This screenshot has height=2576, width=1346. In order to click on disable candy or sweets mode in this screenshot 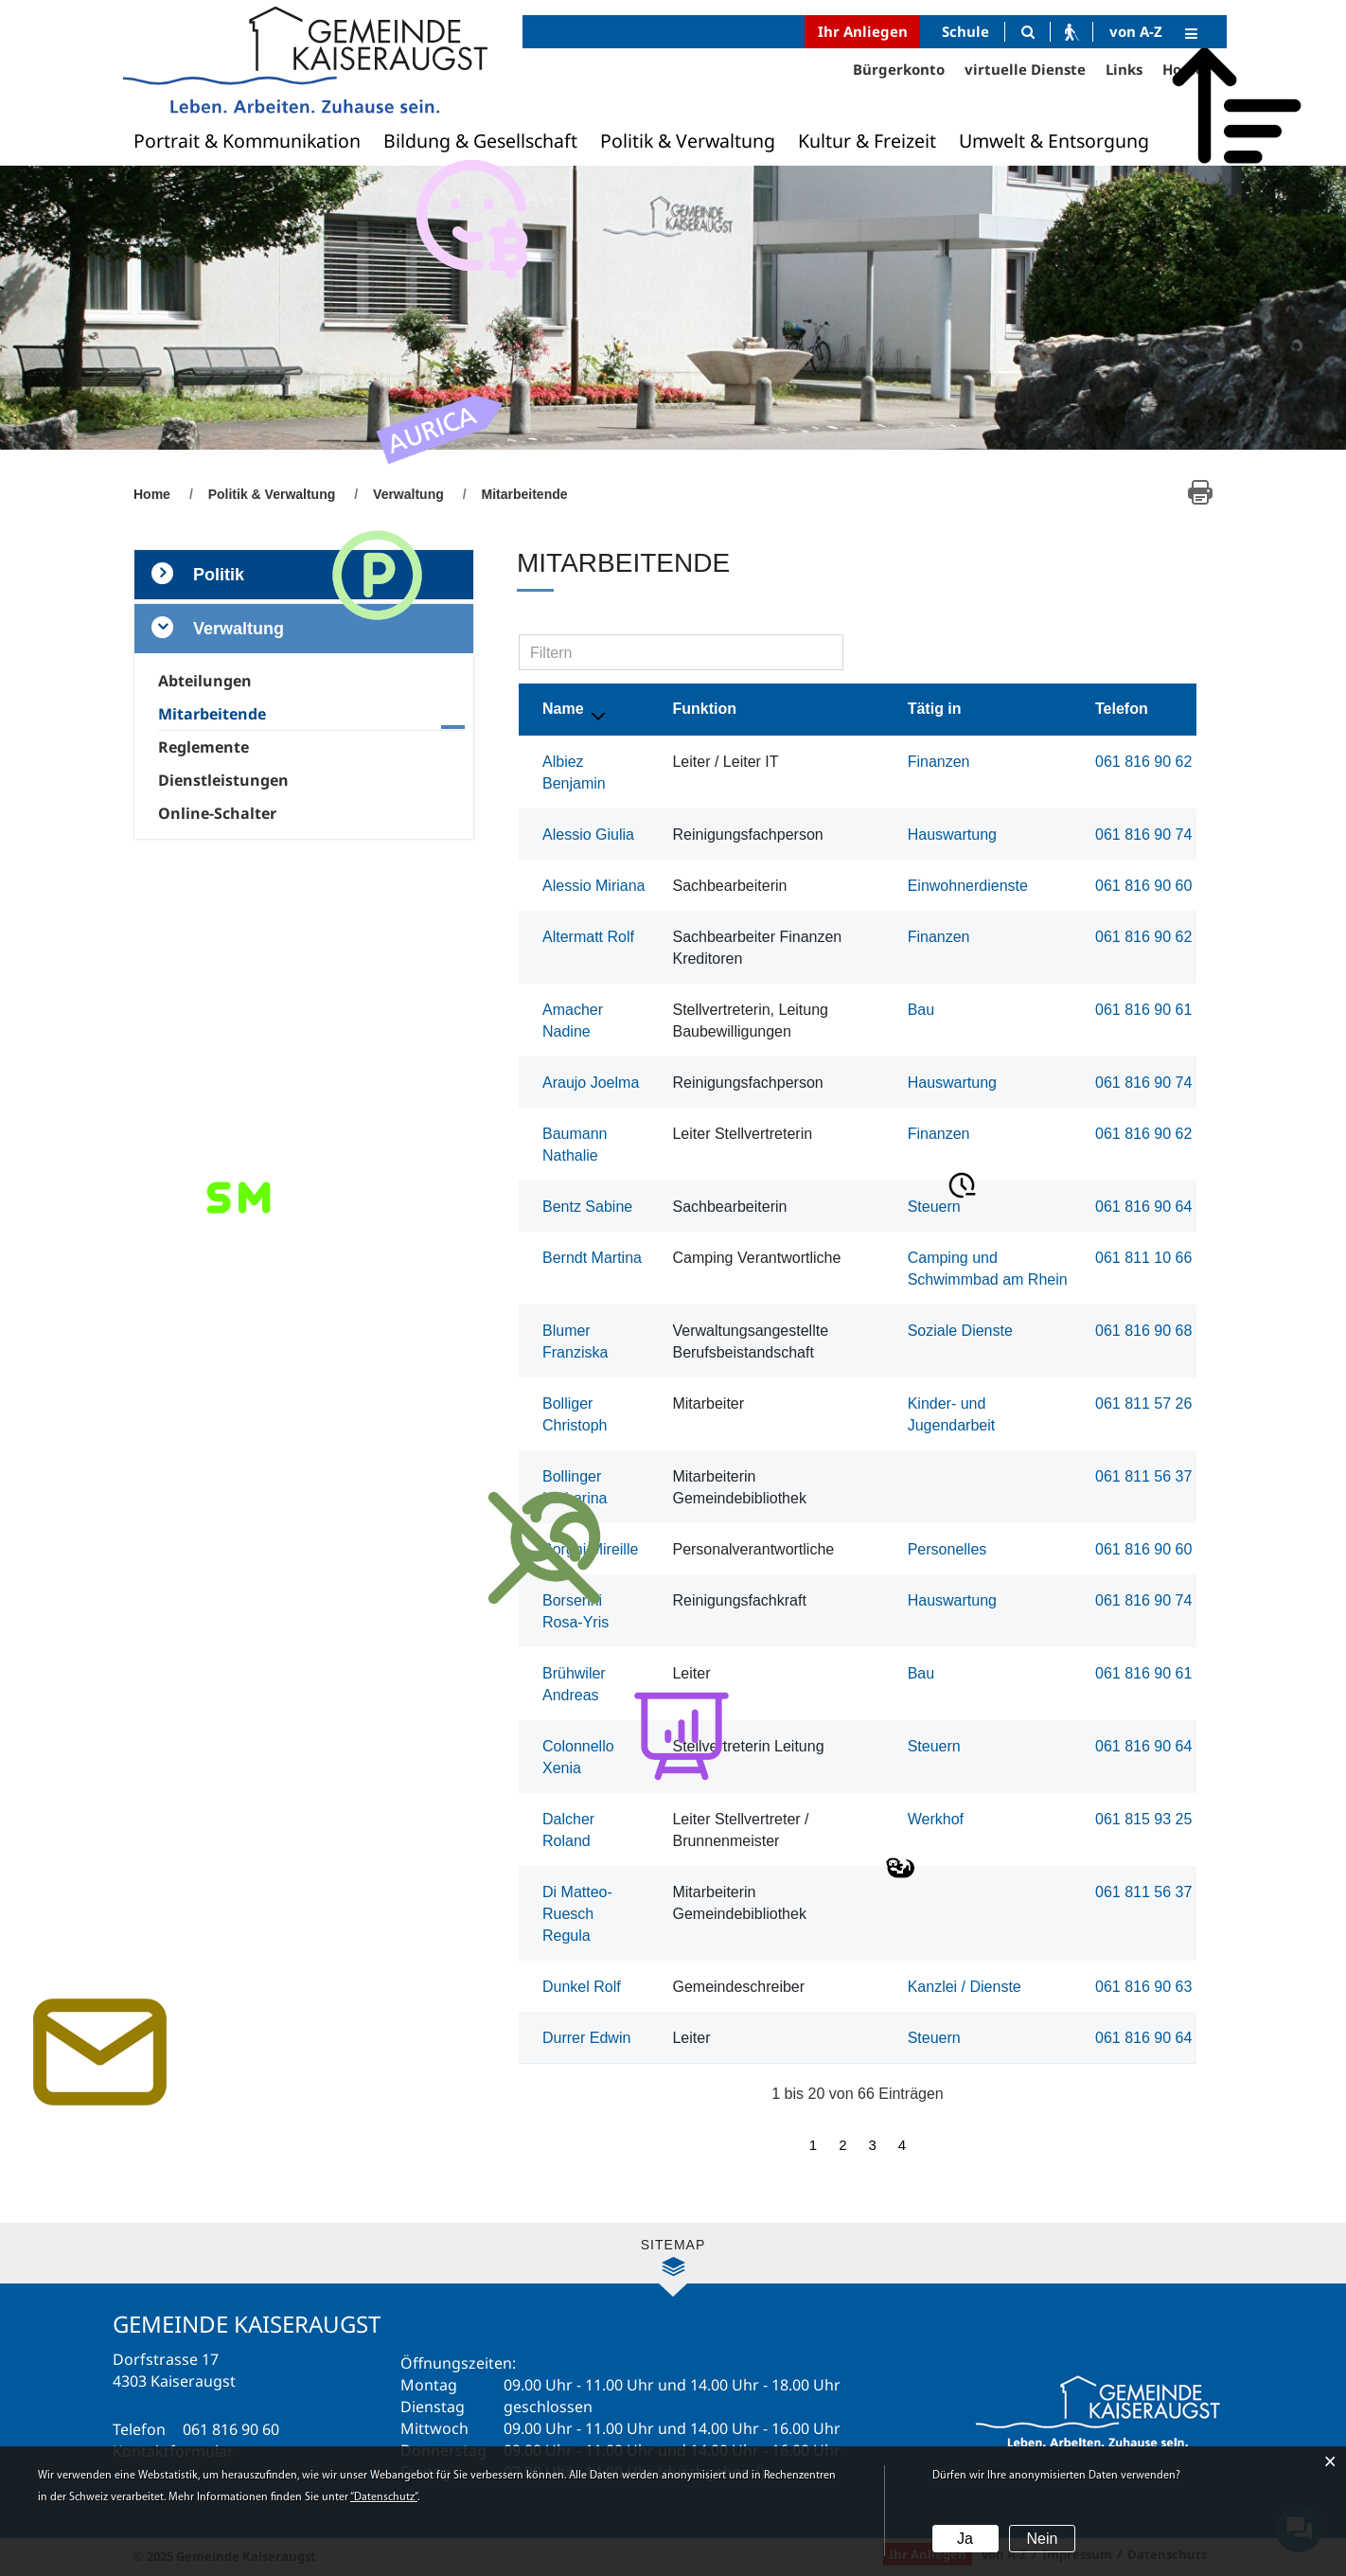, I will do `click(544, 1548)`.